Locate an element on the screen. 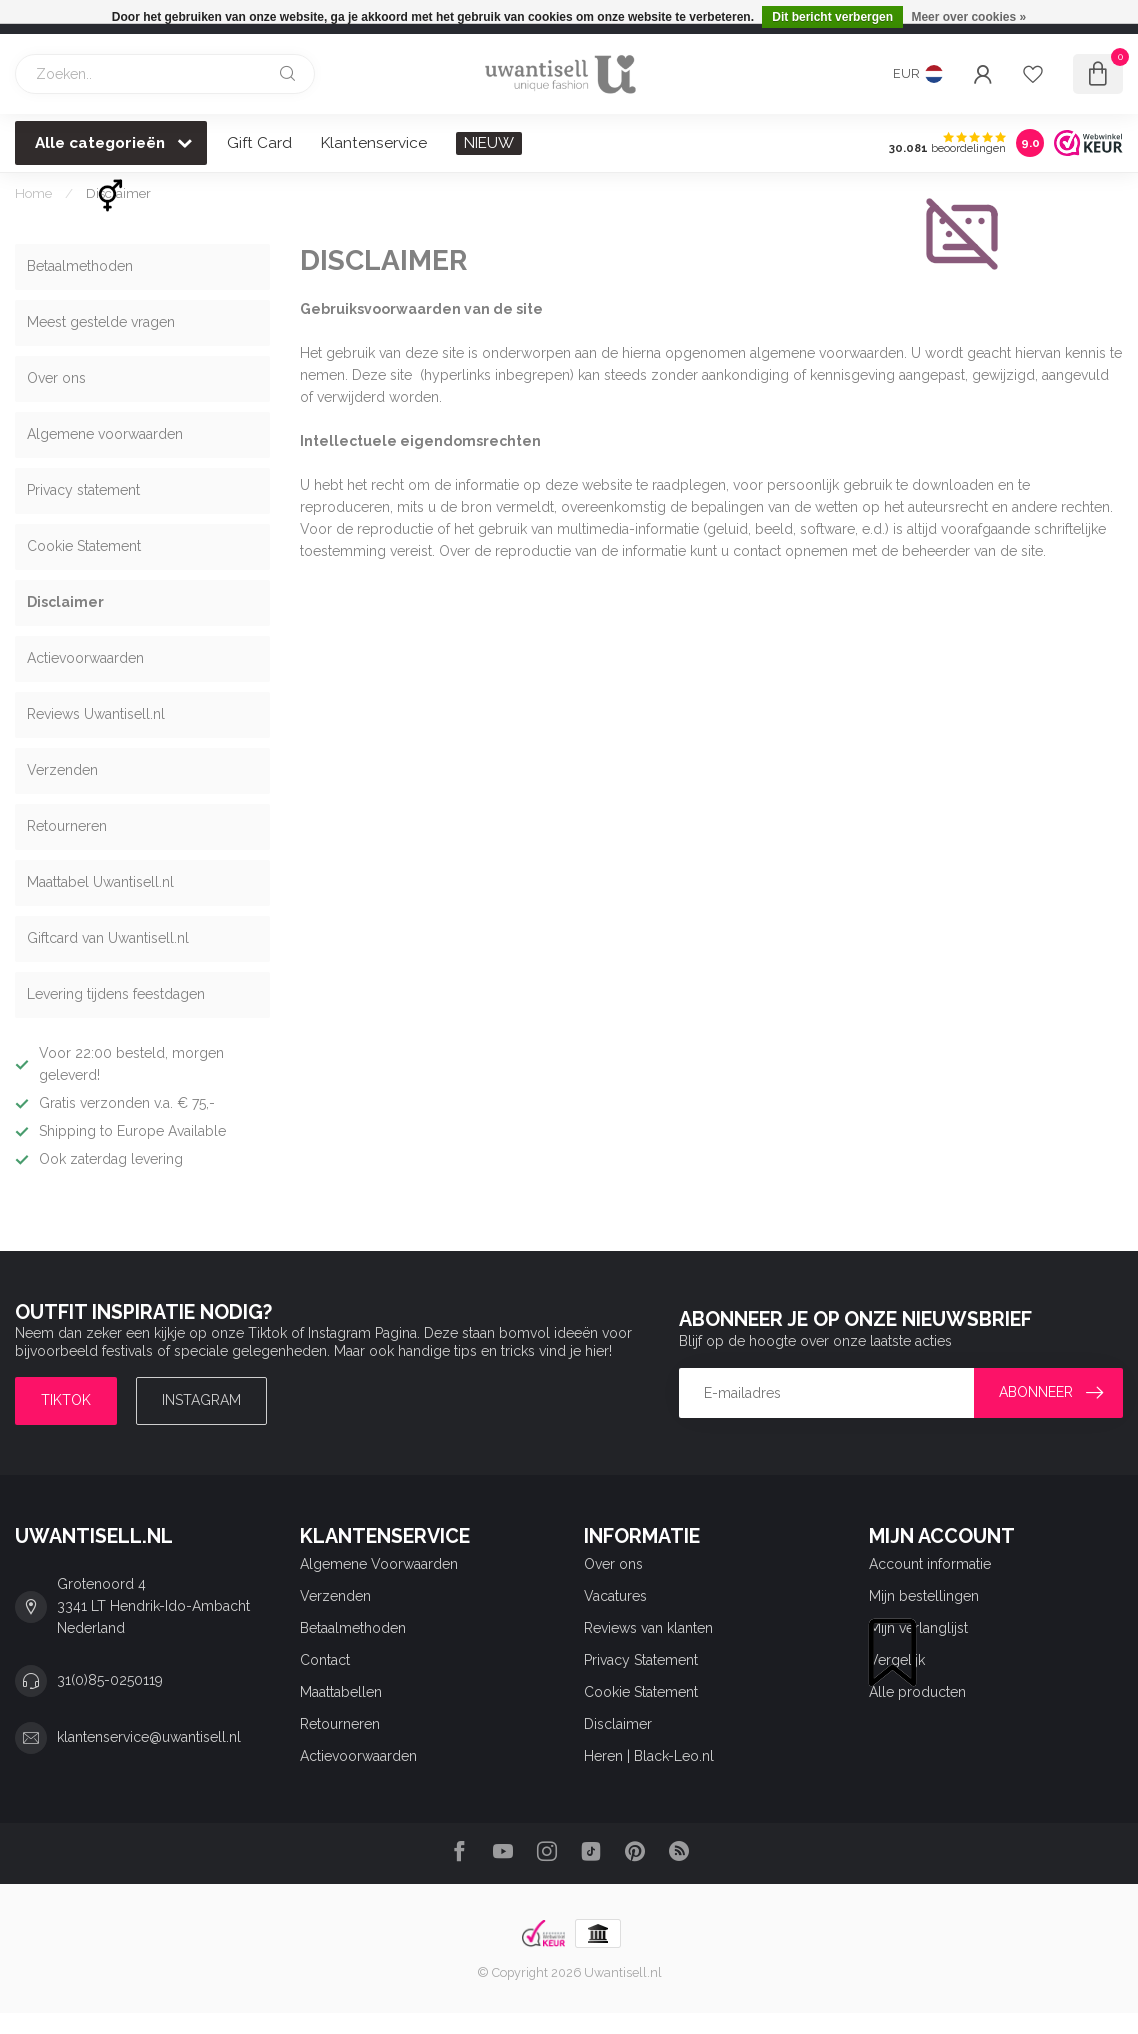  save this item for later is located at coordinates (892, 1652).